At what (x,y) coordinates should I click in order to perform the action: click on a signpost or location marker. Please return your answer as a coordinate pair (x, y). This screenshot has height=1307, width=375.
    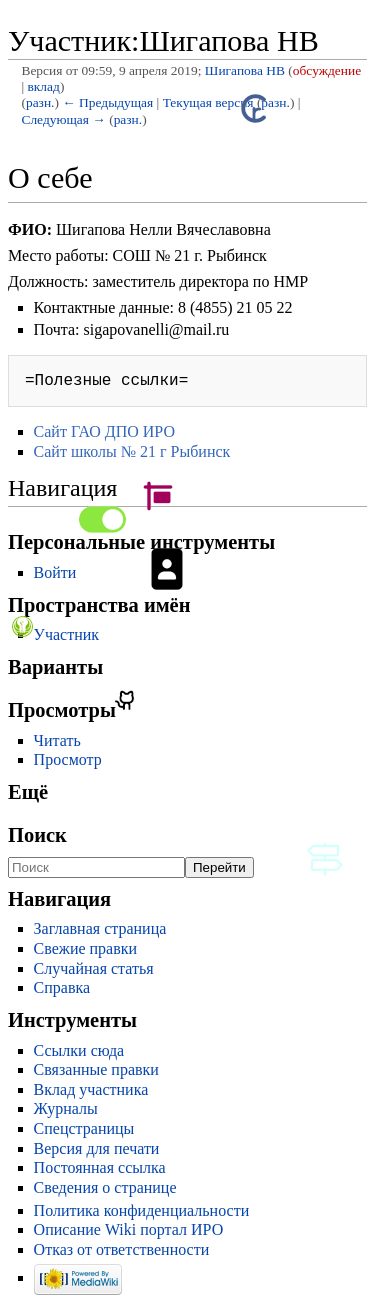
    Looking at the image, I should click on (158, 496).